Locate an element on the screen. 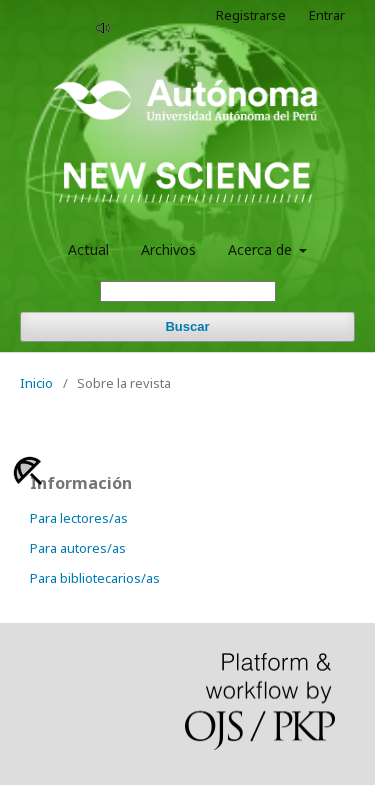 This screenshot has height=785, width=375. adjust audio volume to medium level is located at coordinates (103, 28).